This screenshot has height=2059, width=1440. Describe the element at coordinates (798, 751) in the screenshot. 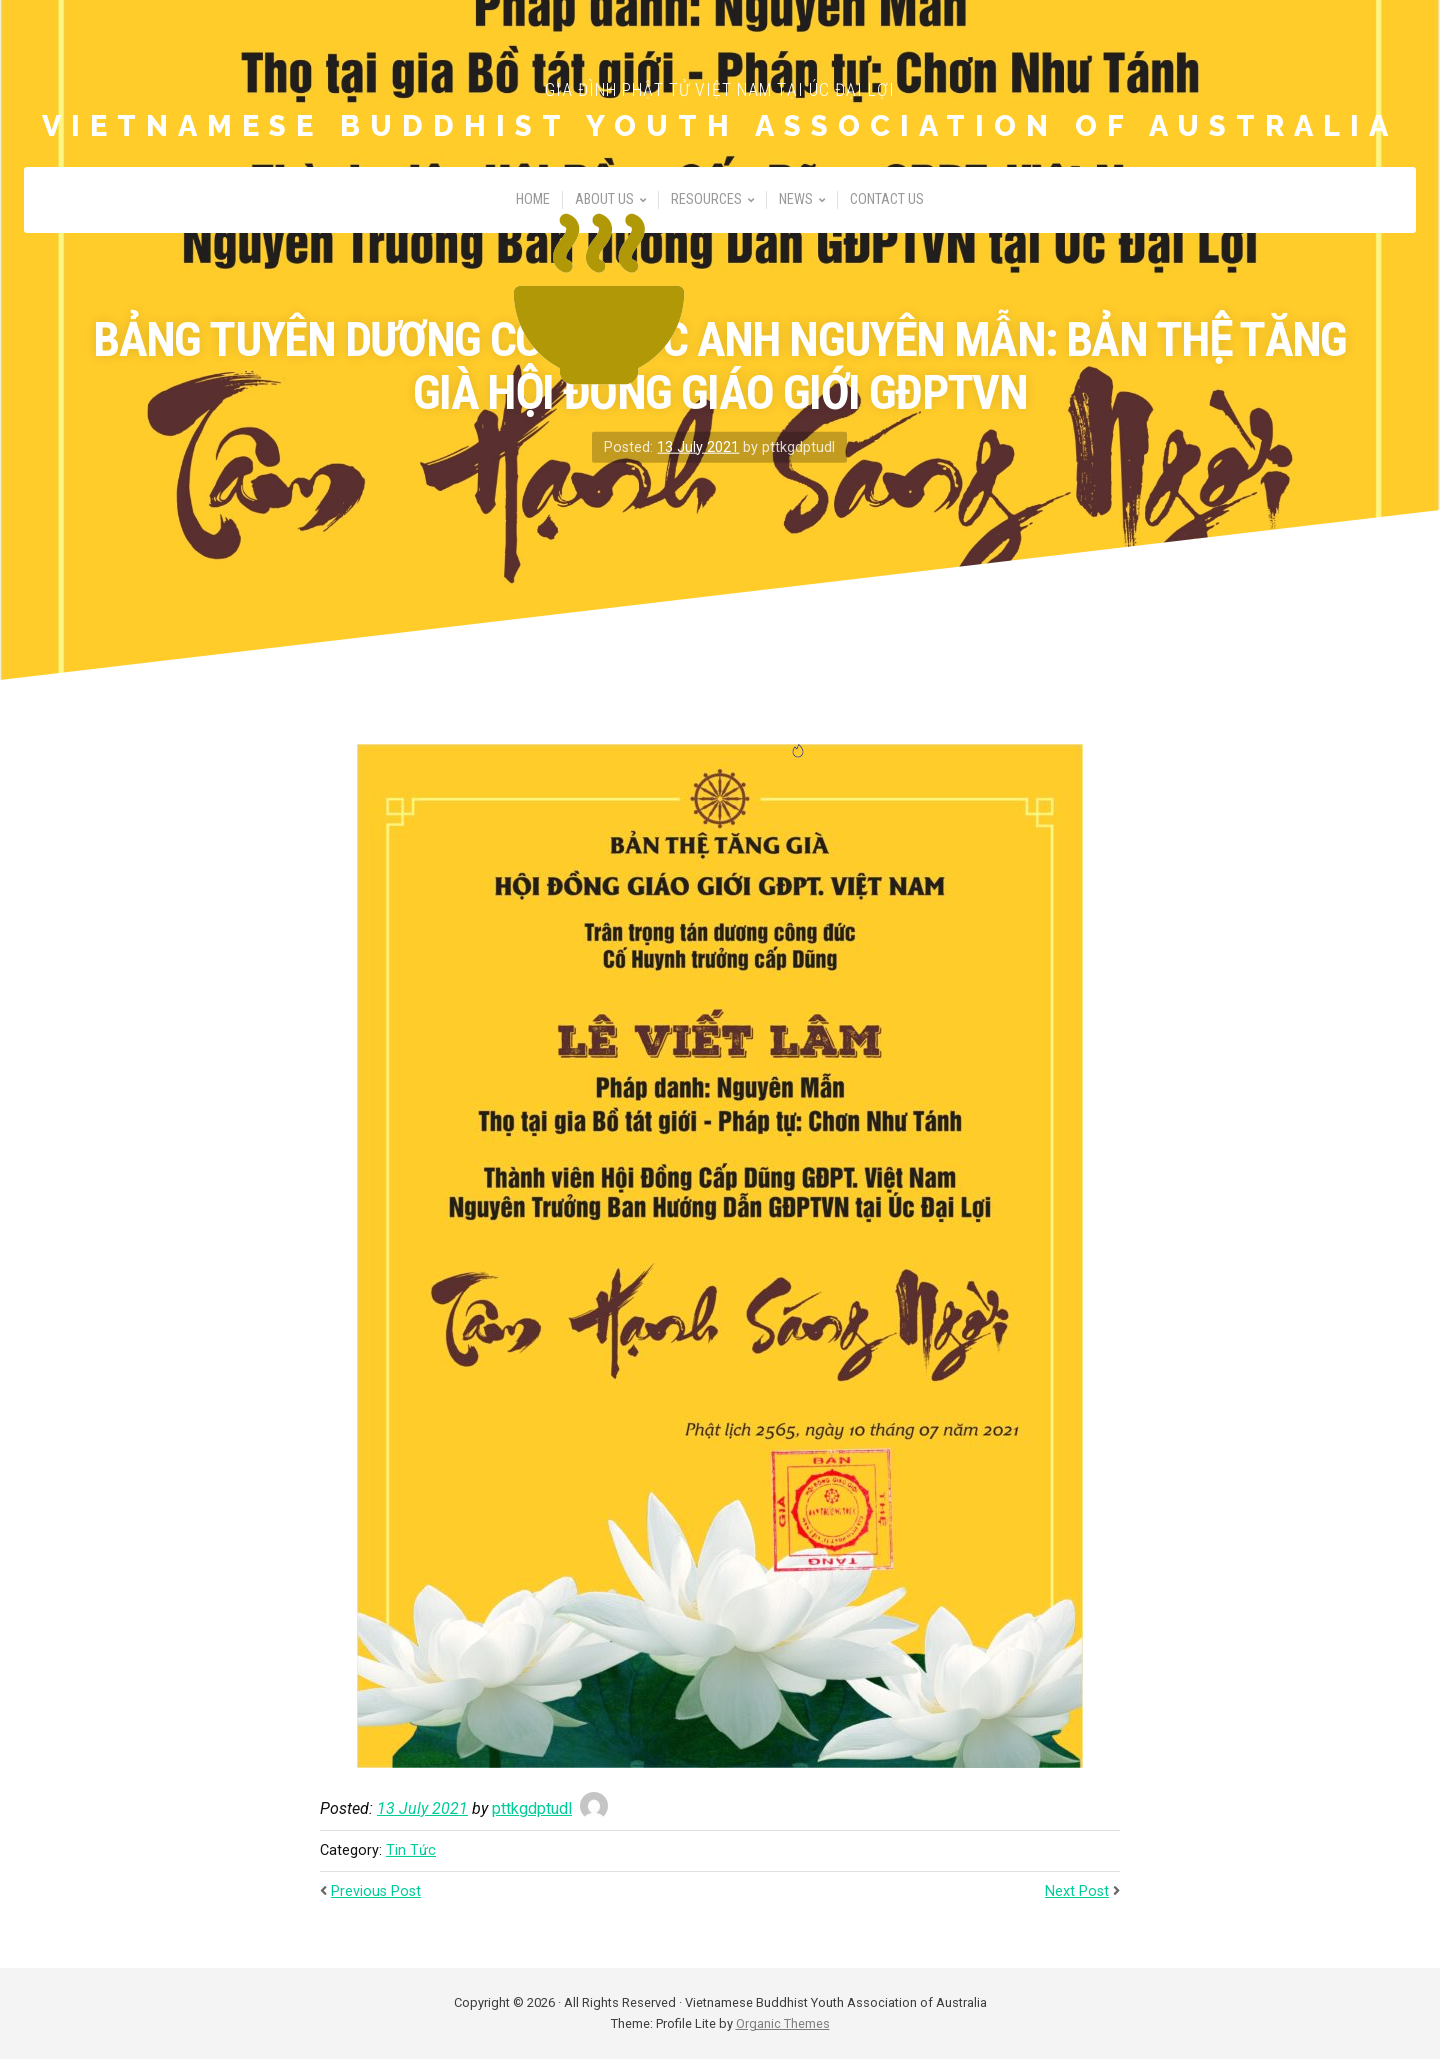

I see `indicates trending or popular content` at that location.